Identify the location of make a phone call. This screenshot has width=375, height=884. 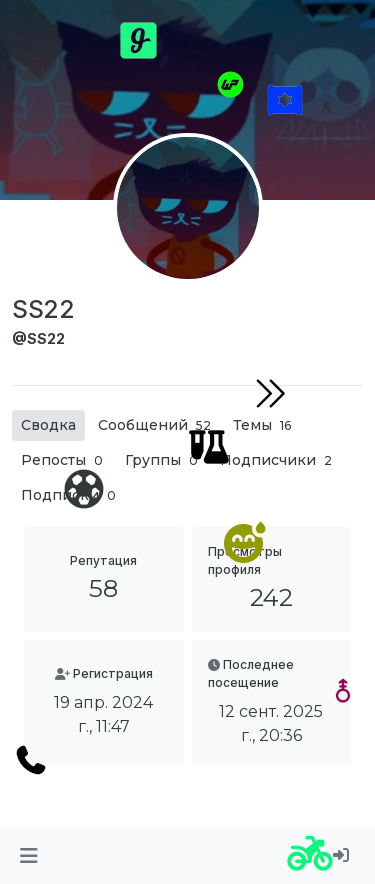
(31, 760).